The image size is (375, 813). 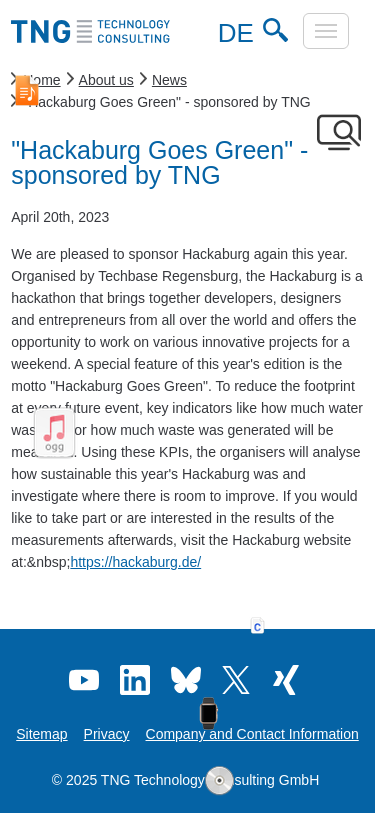 I want to click on apple watch device icon, so click(x=208, y=713).